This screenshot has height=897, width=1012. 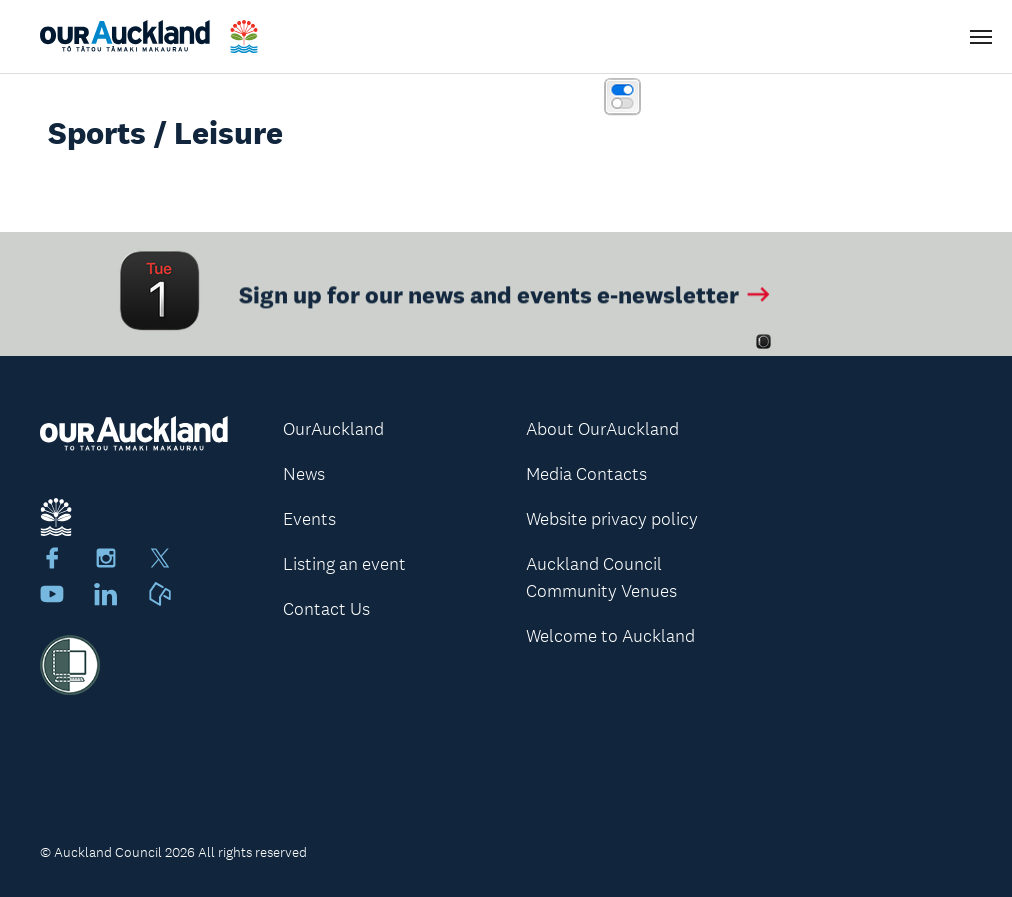 What do you see at coordinates (622, 96) in the screenshot?
I see `open system settings or preferences` at bounding box center [622, 96].